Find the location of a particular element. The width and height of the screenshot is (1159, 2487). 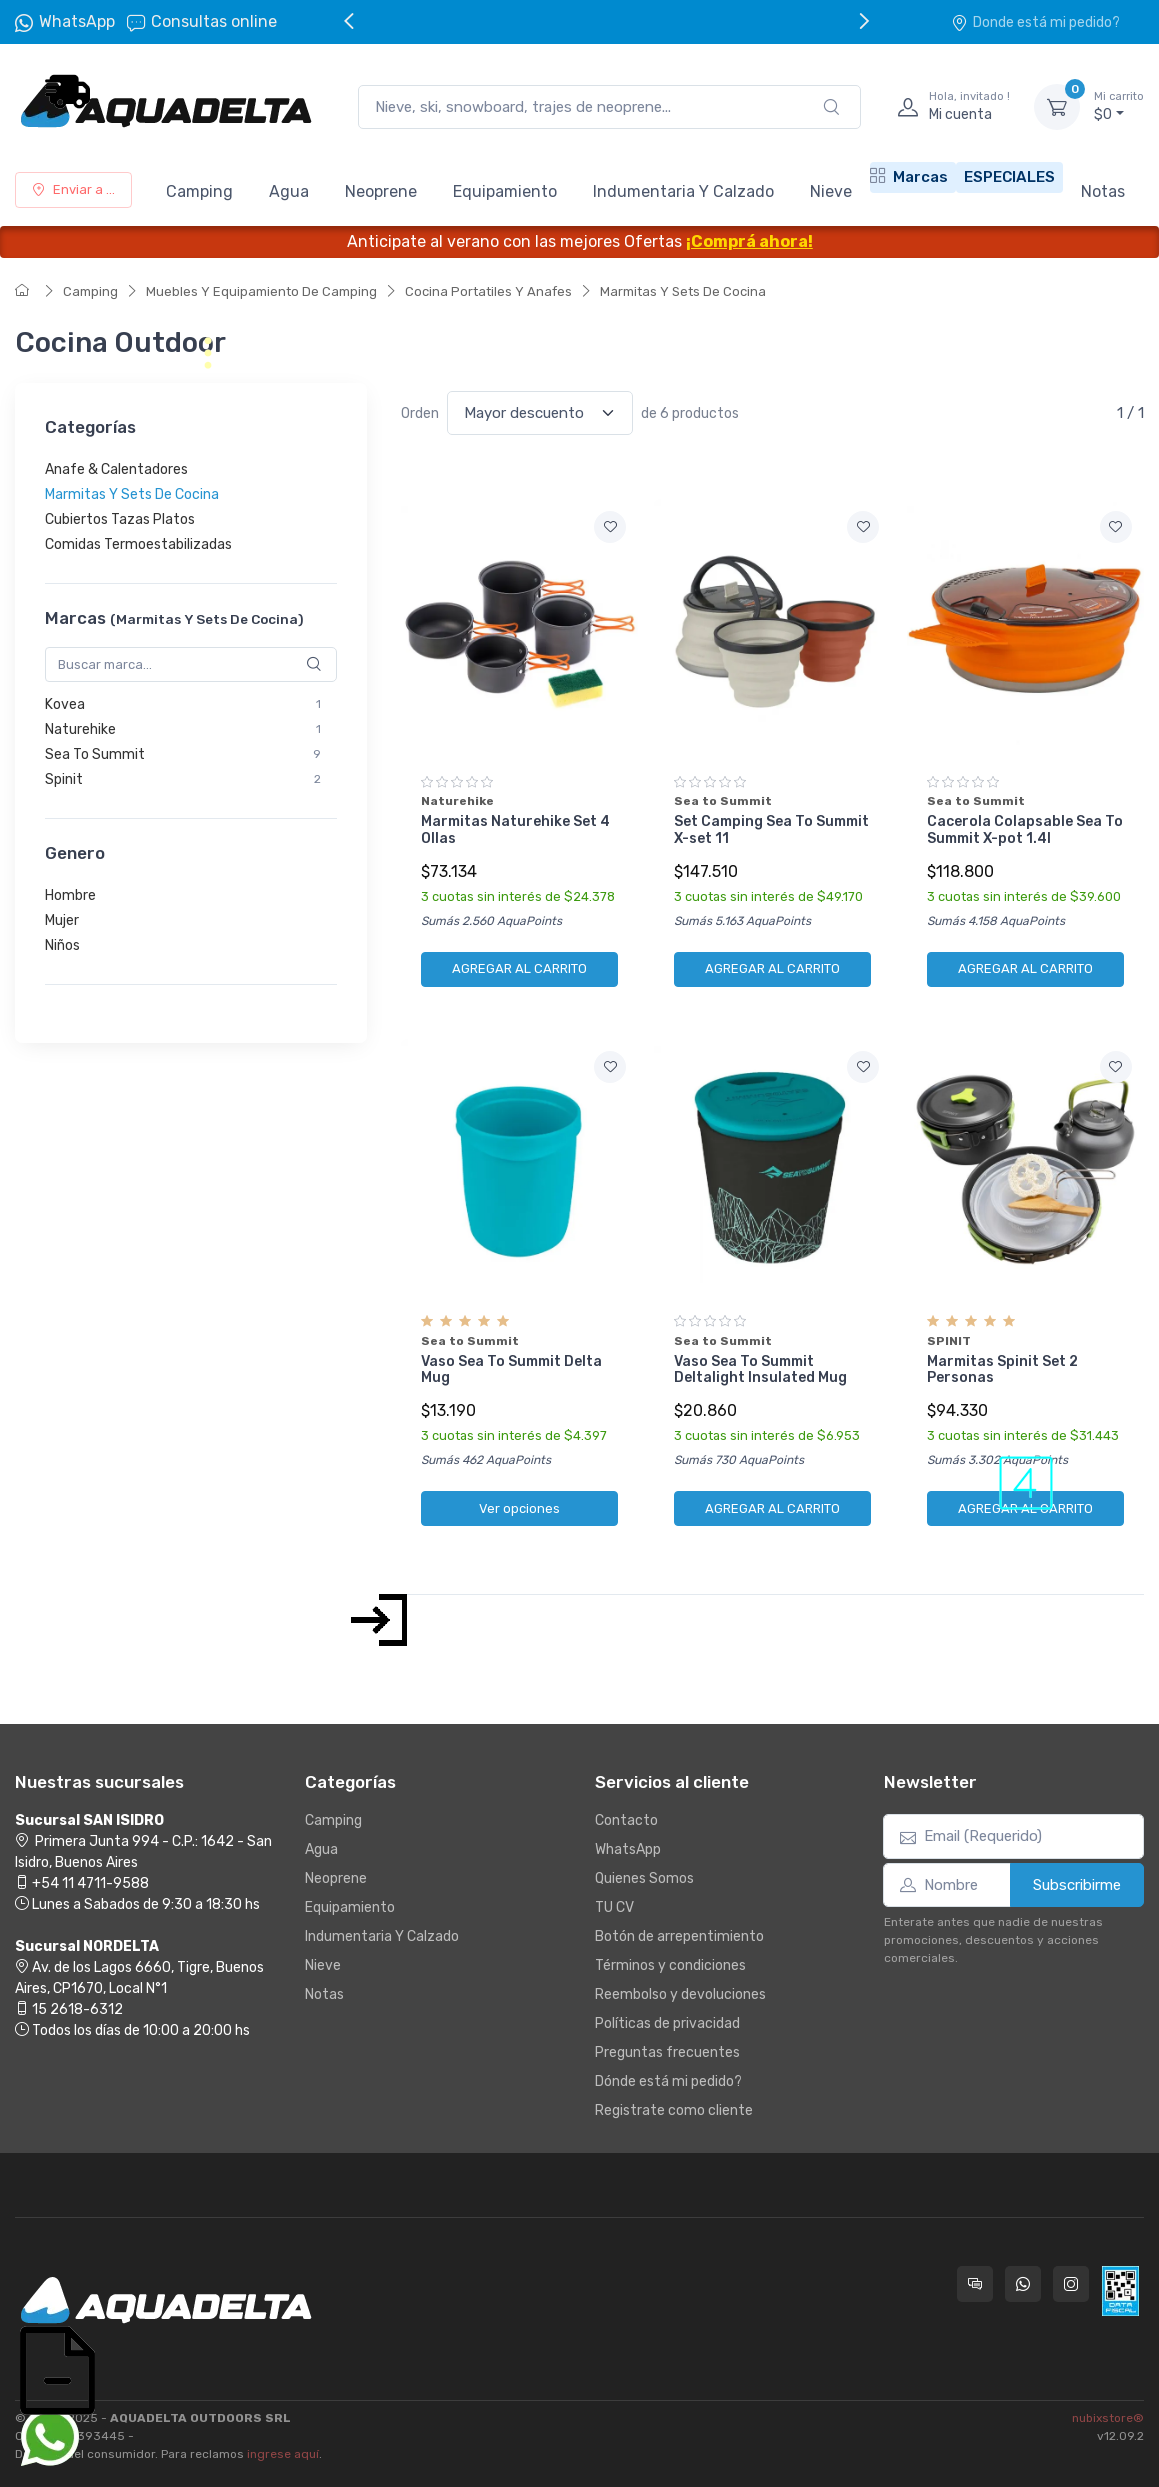

indicates express or expedited shipping is located at coordinates (67, 90).